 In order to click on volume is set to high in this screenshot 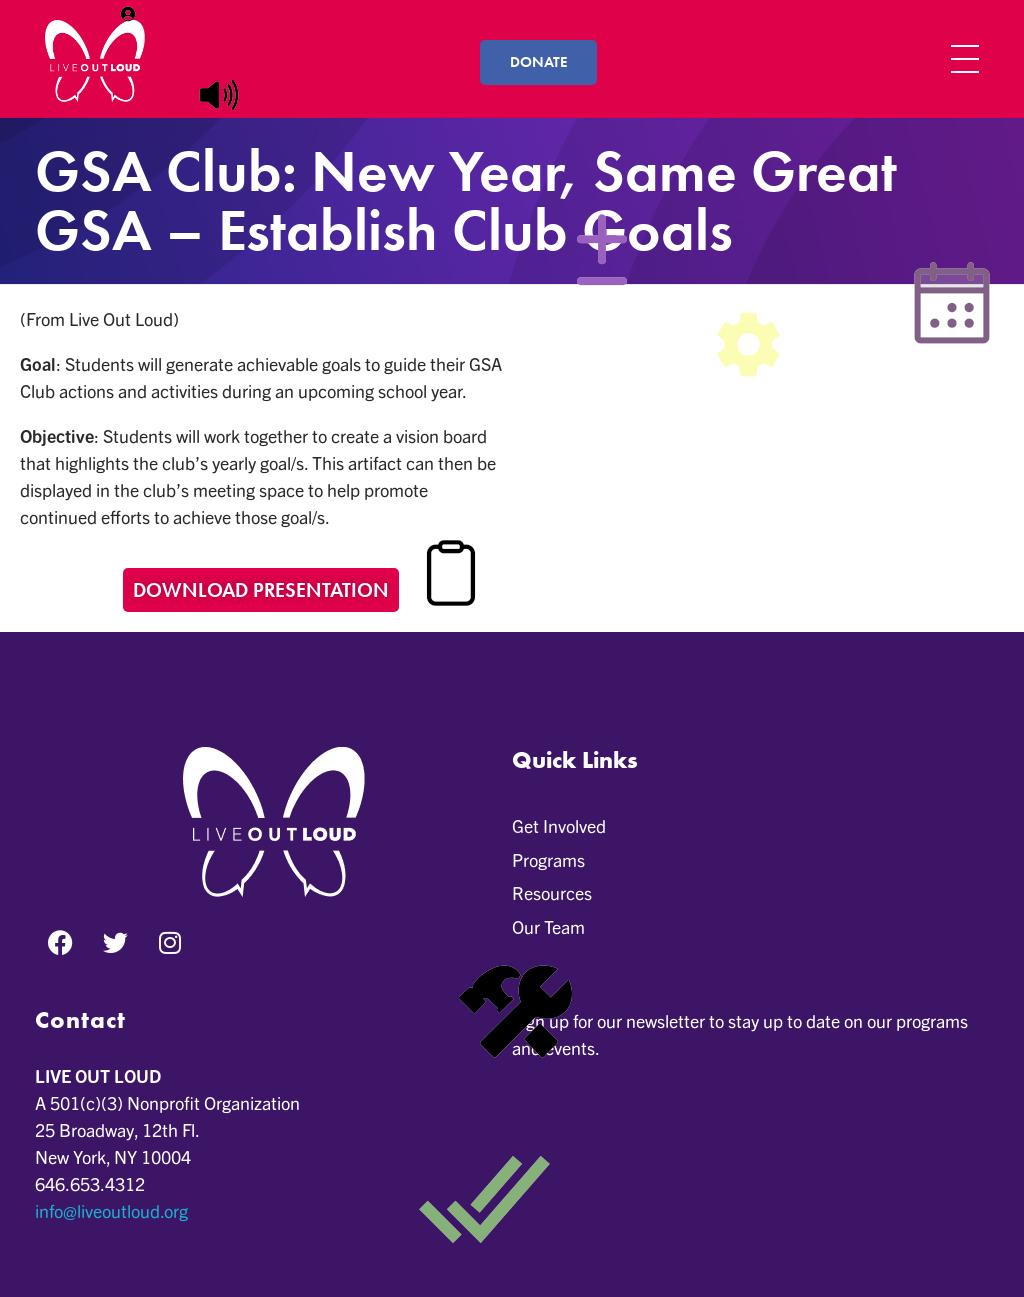, I will do `click(219, 95)`.